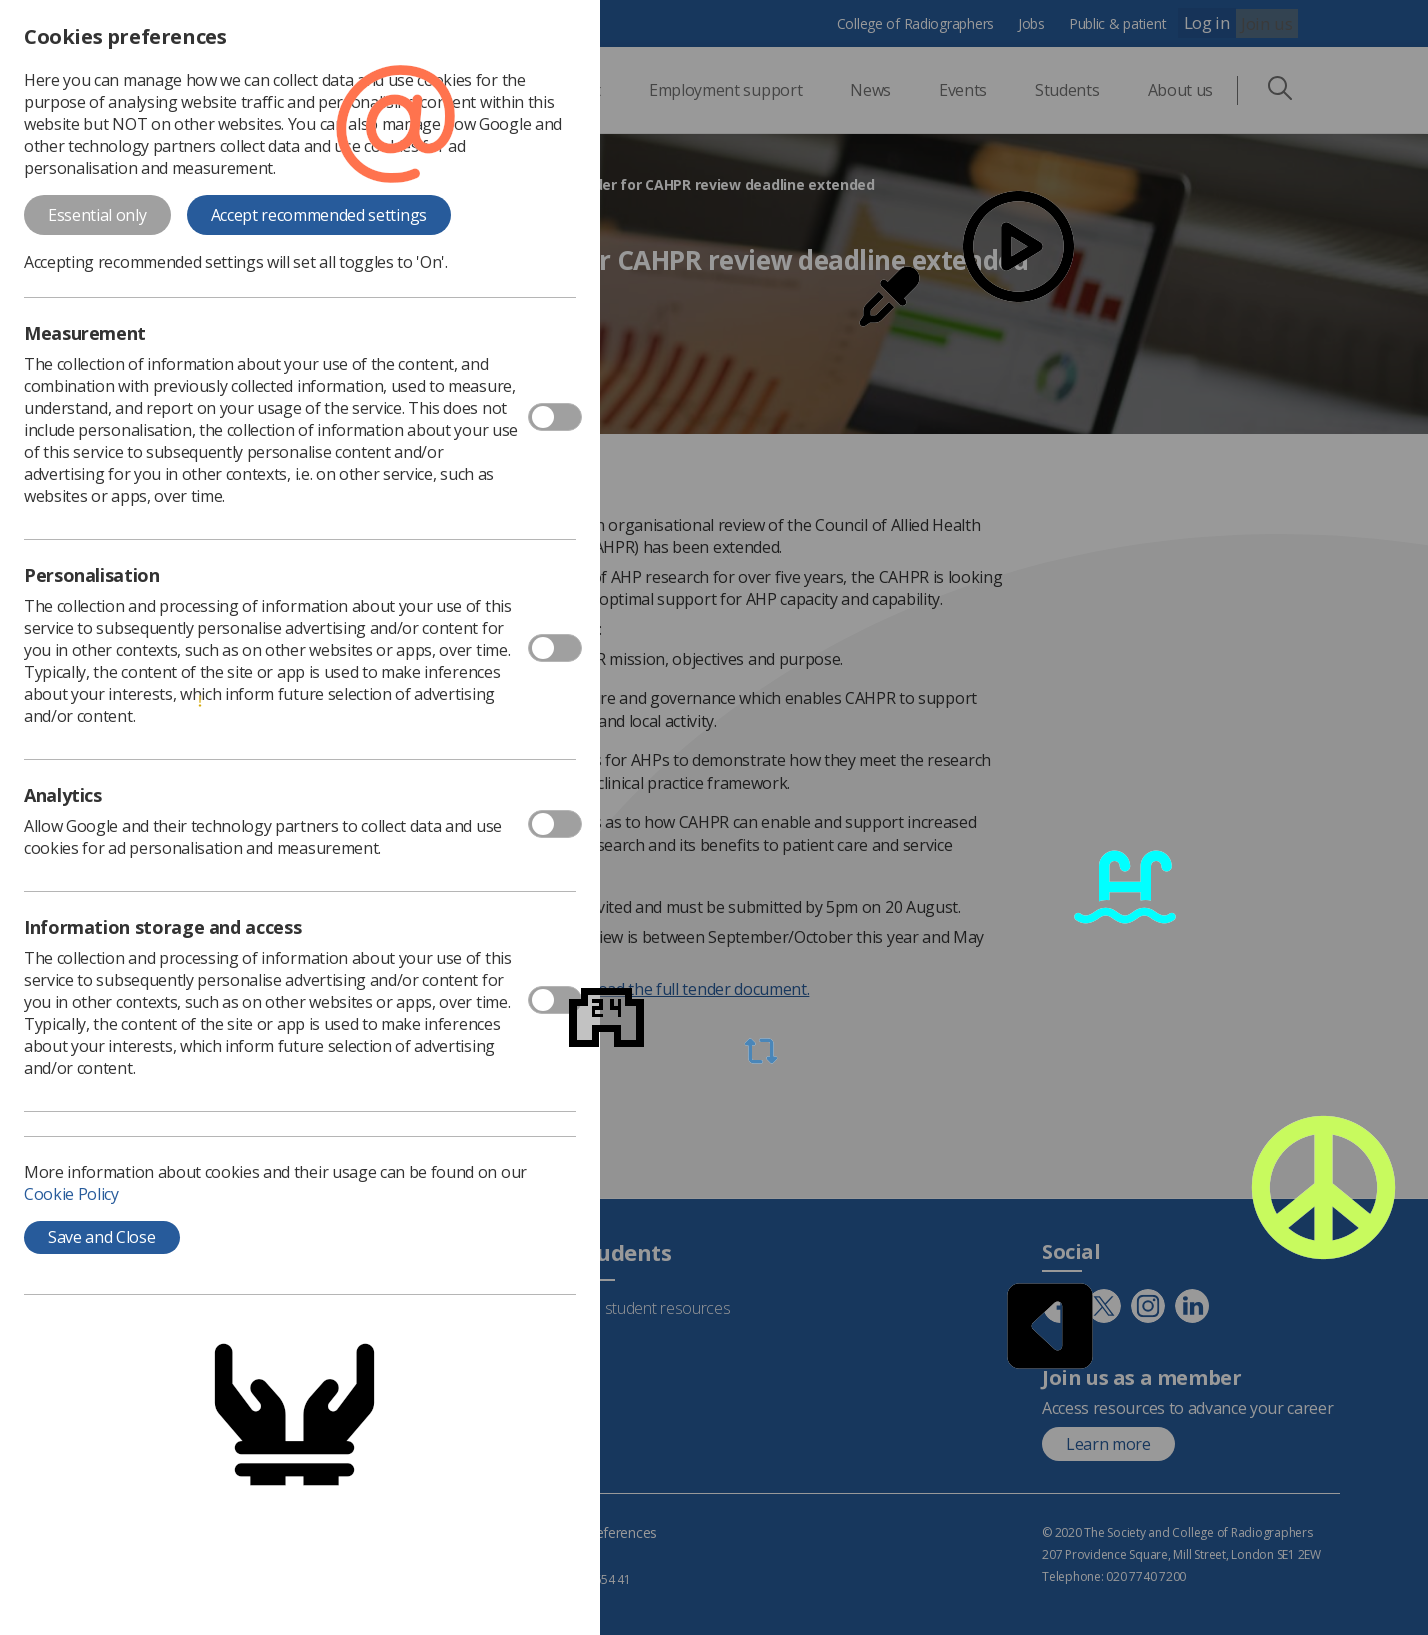  Describe the element at coordinates (294, 1414) in the screenshot. I see `indicates restricted or bound user permissions` at that location.